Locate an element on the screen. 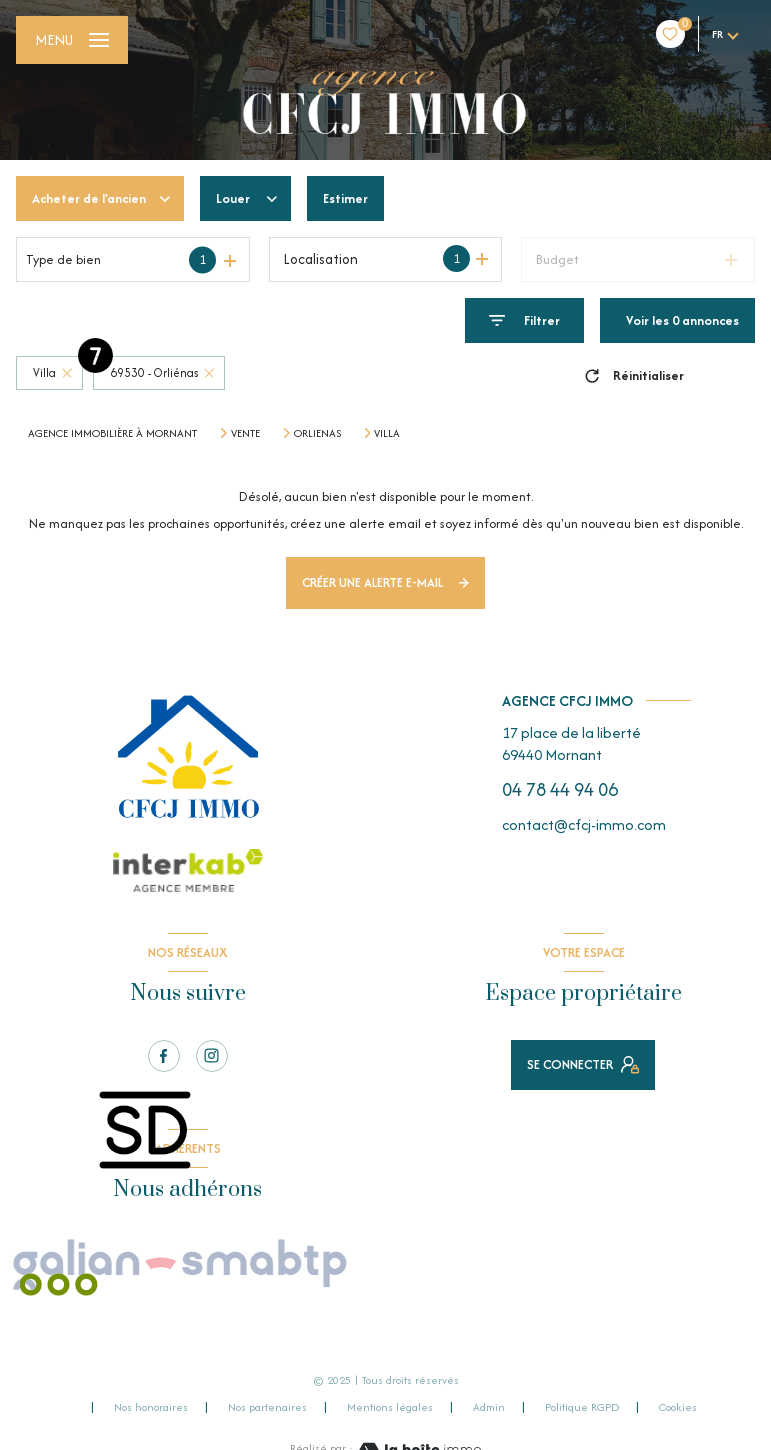 This screenshot has height=1450, width=771. open more options menu is located at coordinates (58, 1284).